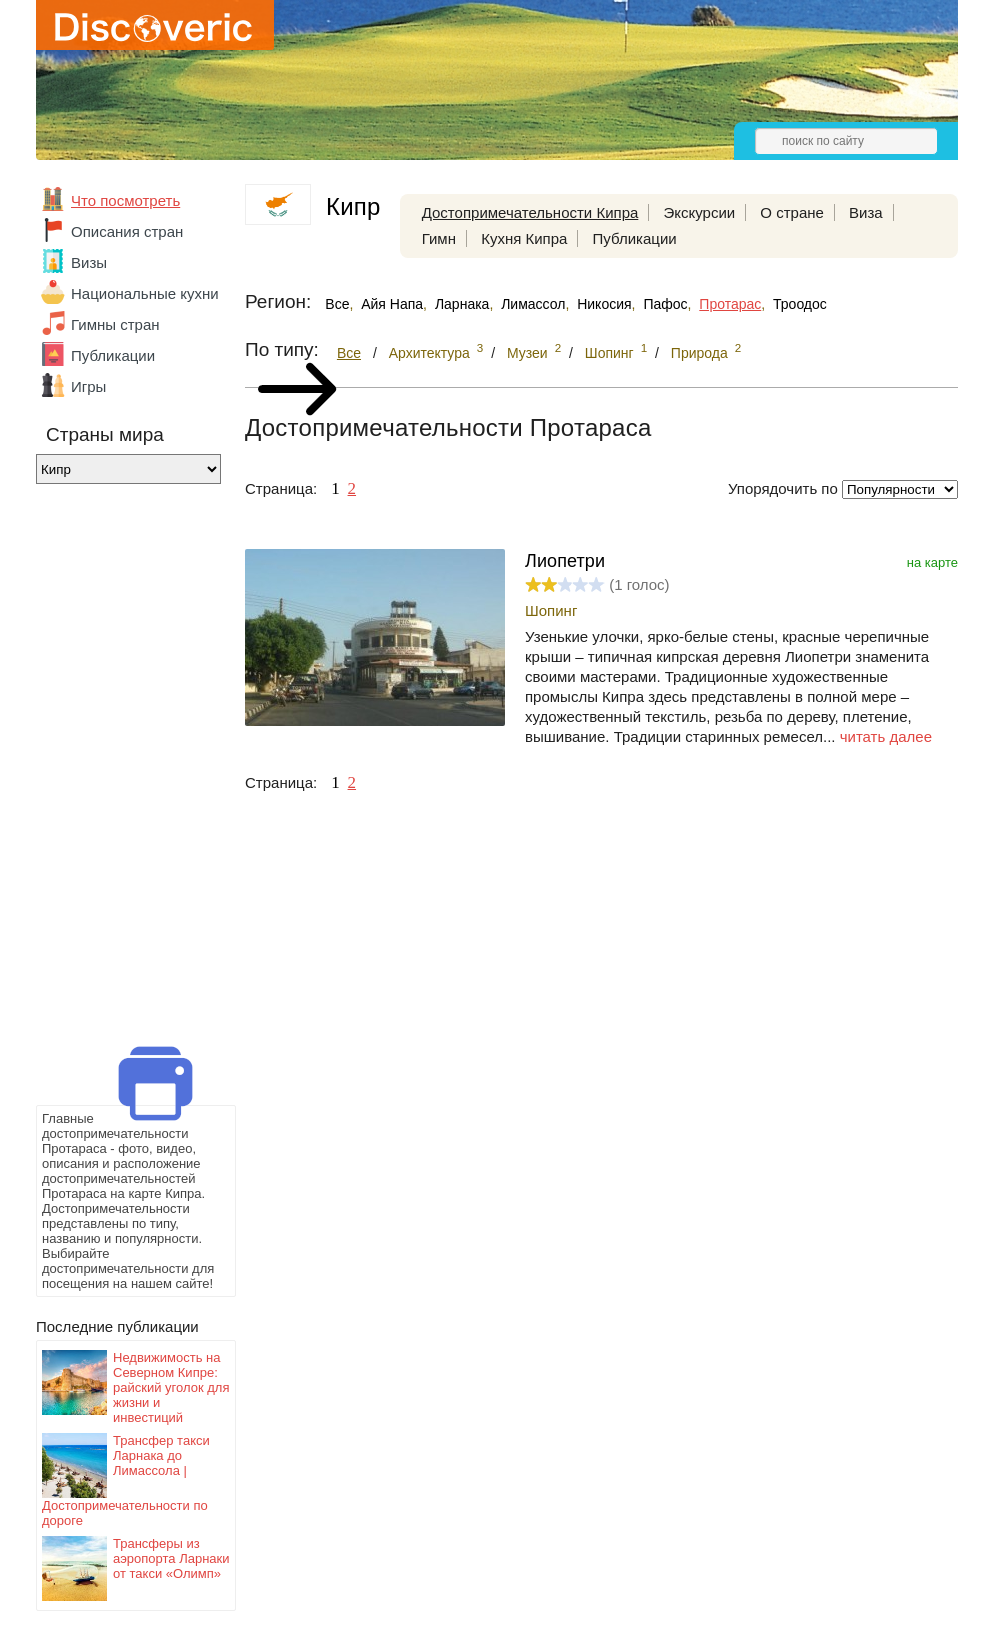  What do you see at coordinates (155, 1083) in the screenshot?
I see `print this document` at bounding box center [155, 1083].